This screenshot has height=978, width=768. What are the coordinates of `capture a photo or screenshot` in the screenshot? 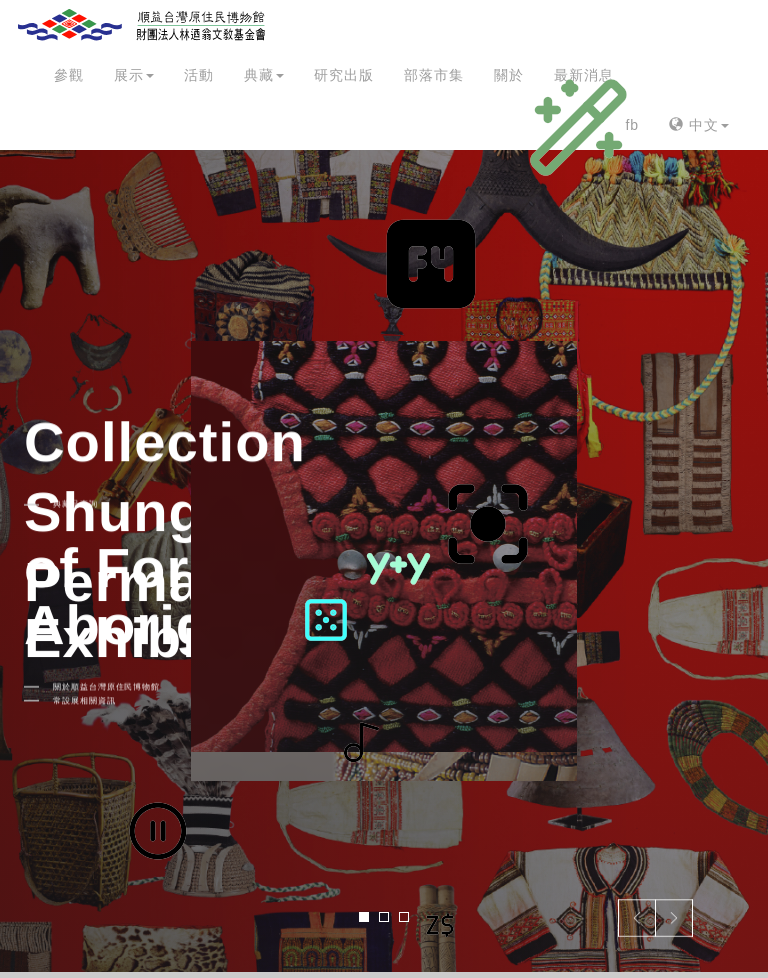 It's located at (488, 524).